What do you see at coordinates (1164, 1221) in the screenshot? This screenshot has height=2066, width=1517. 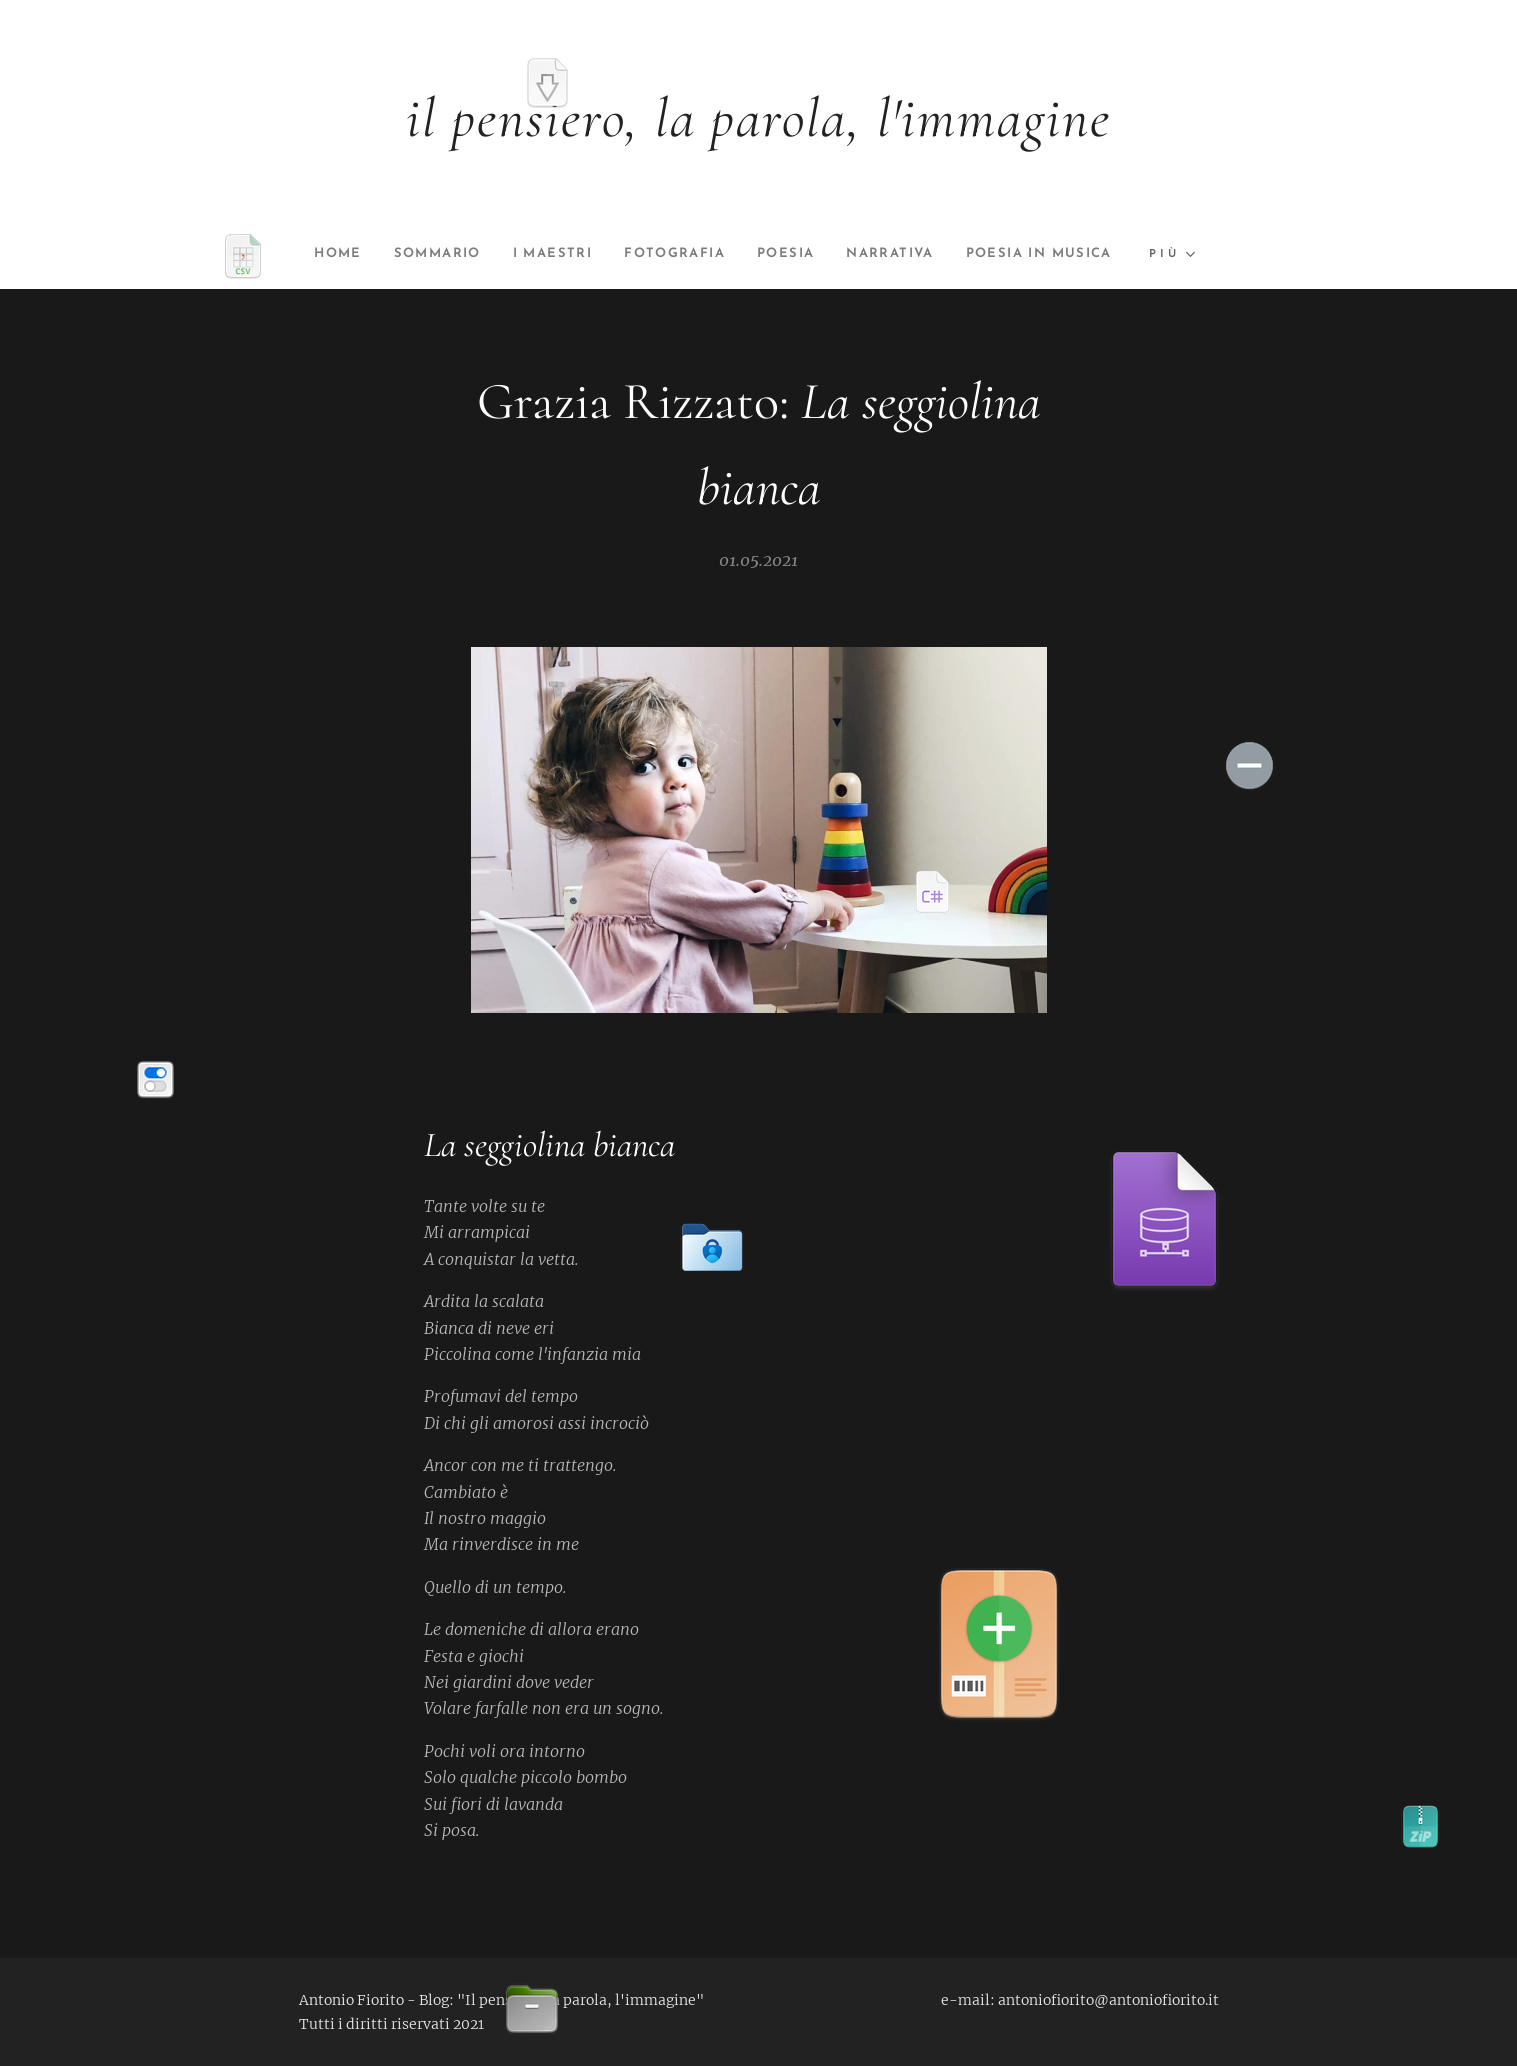 I see `kexi database connection file` at bounding box center [1164, 1221].